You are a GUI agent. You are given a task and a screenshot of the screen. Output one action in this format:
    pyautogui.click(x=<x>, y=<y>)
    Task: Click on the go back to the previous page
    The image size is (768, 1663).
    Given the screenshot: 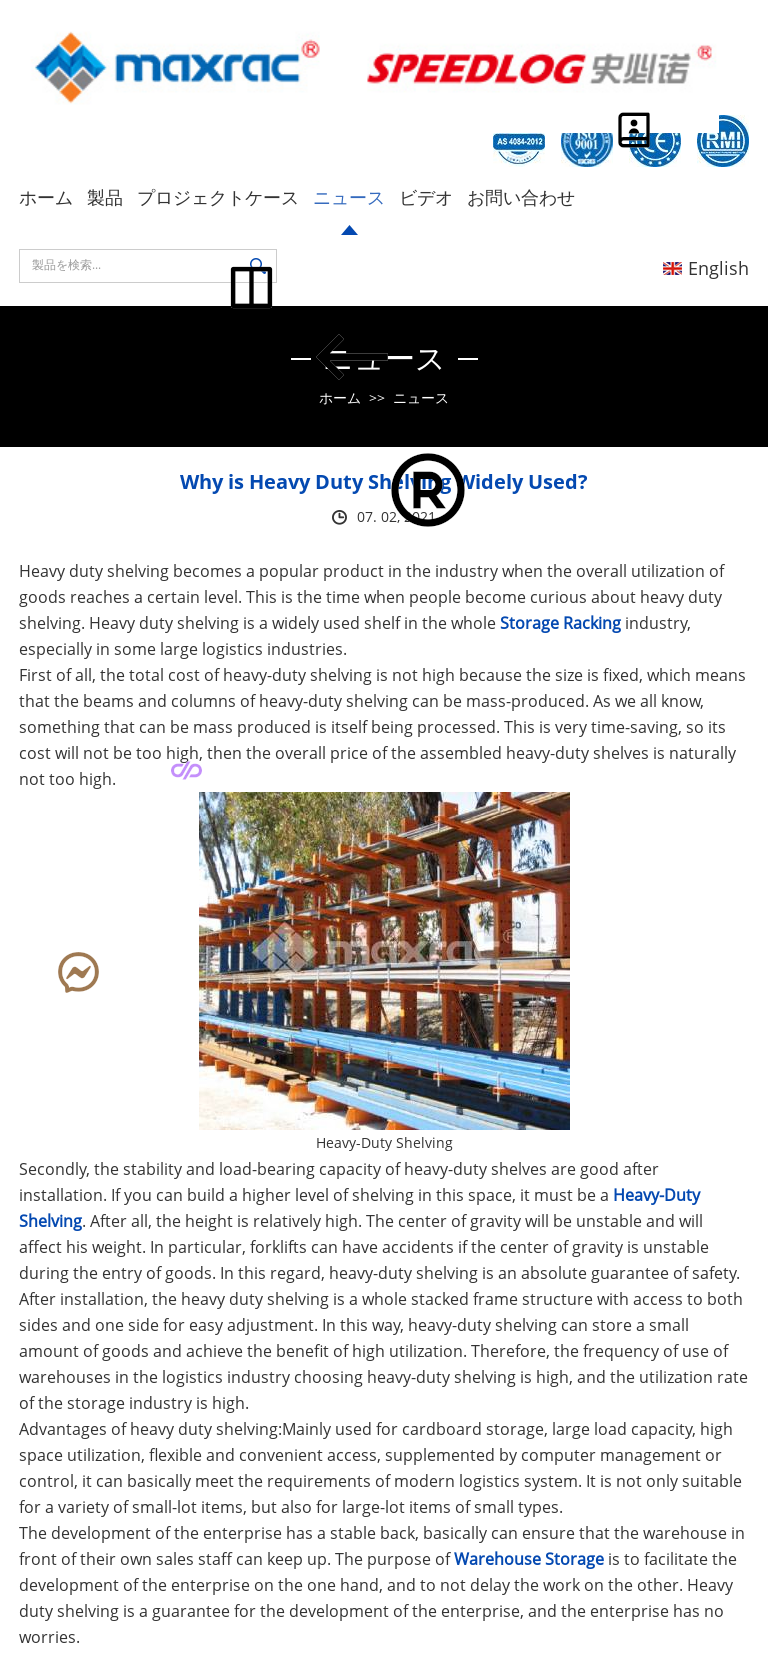 What is the action you would take?
    pyautogui.click(x=352, y=357)
    